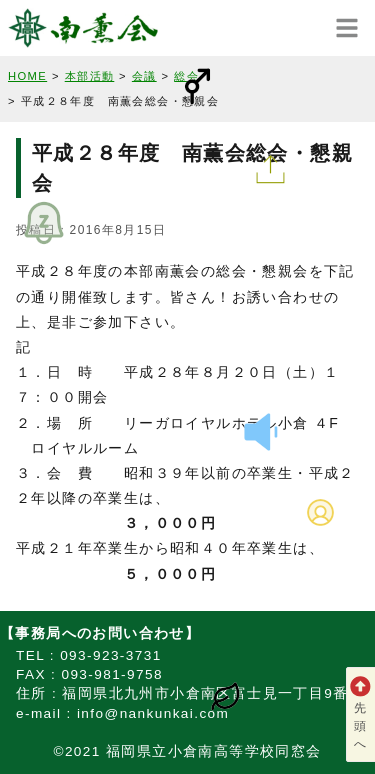  What do you see at coordinates (44, 223) in the screenshot?
I see `mute notifications while sleeping` at bounding box center [44, 223].